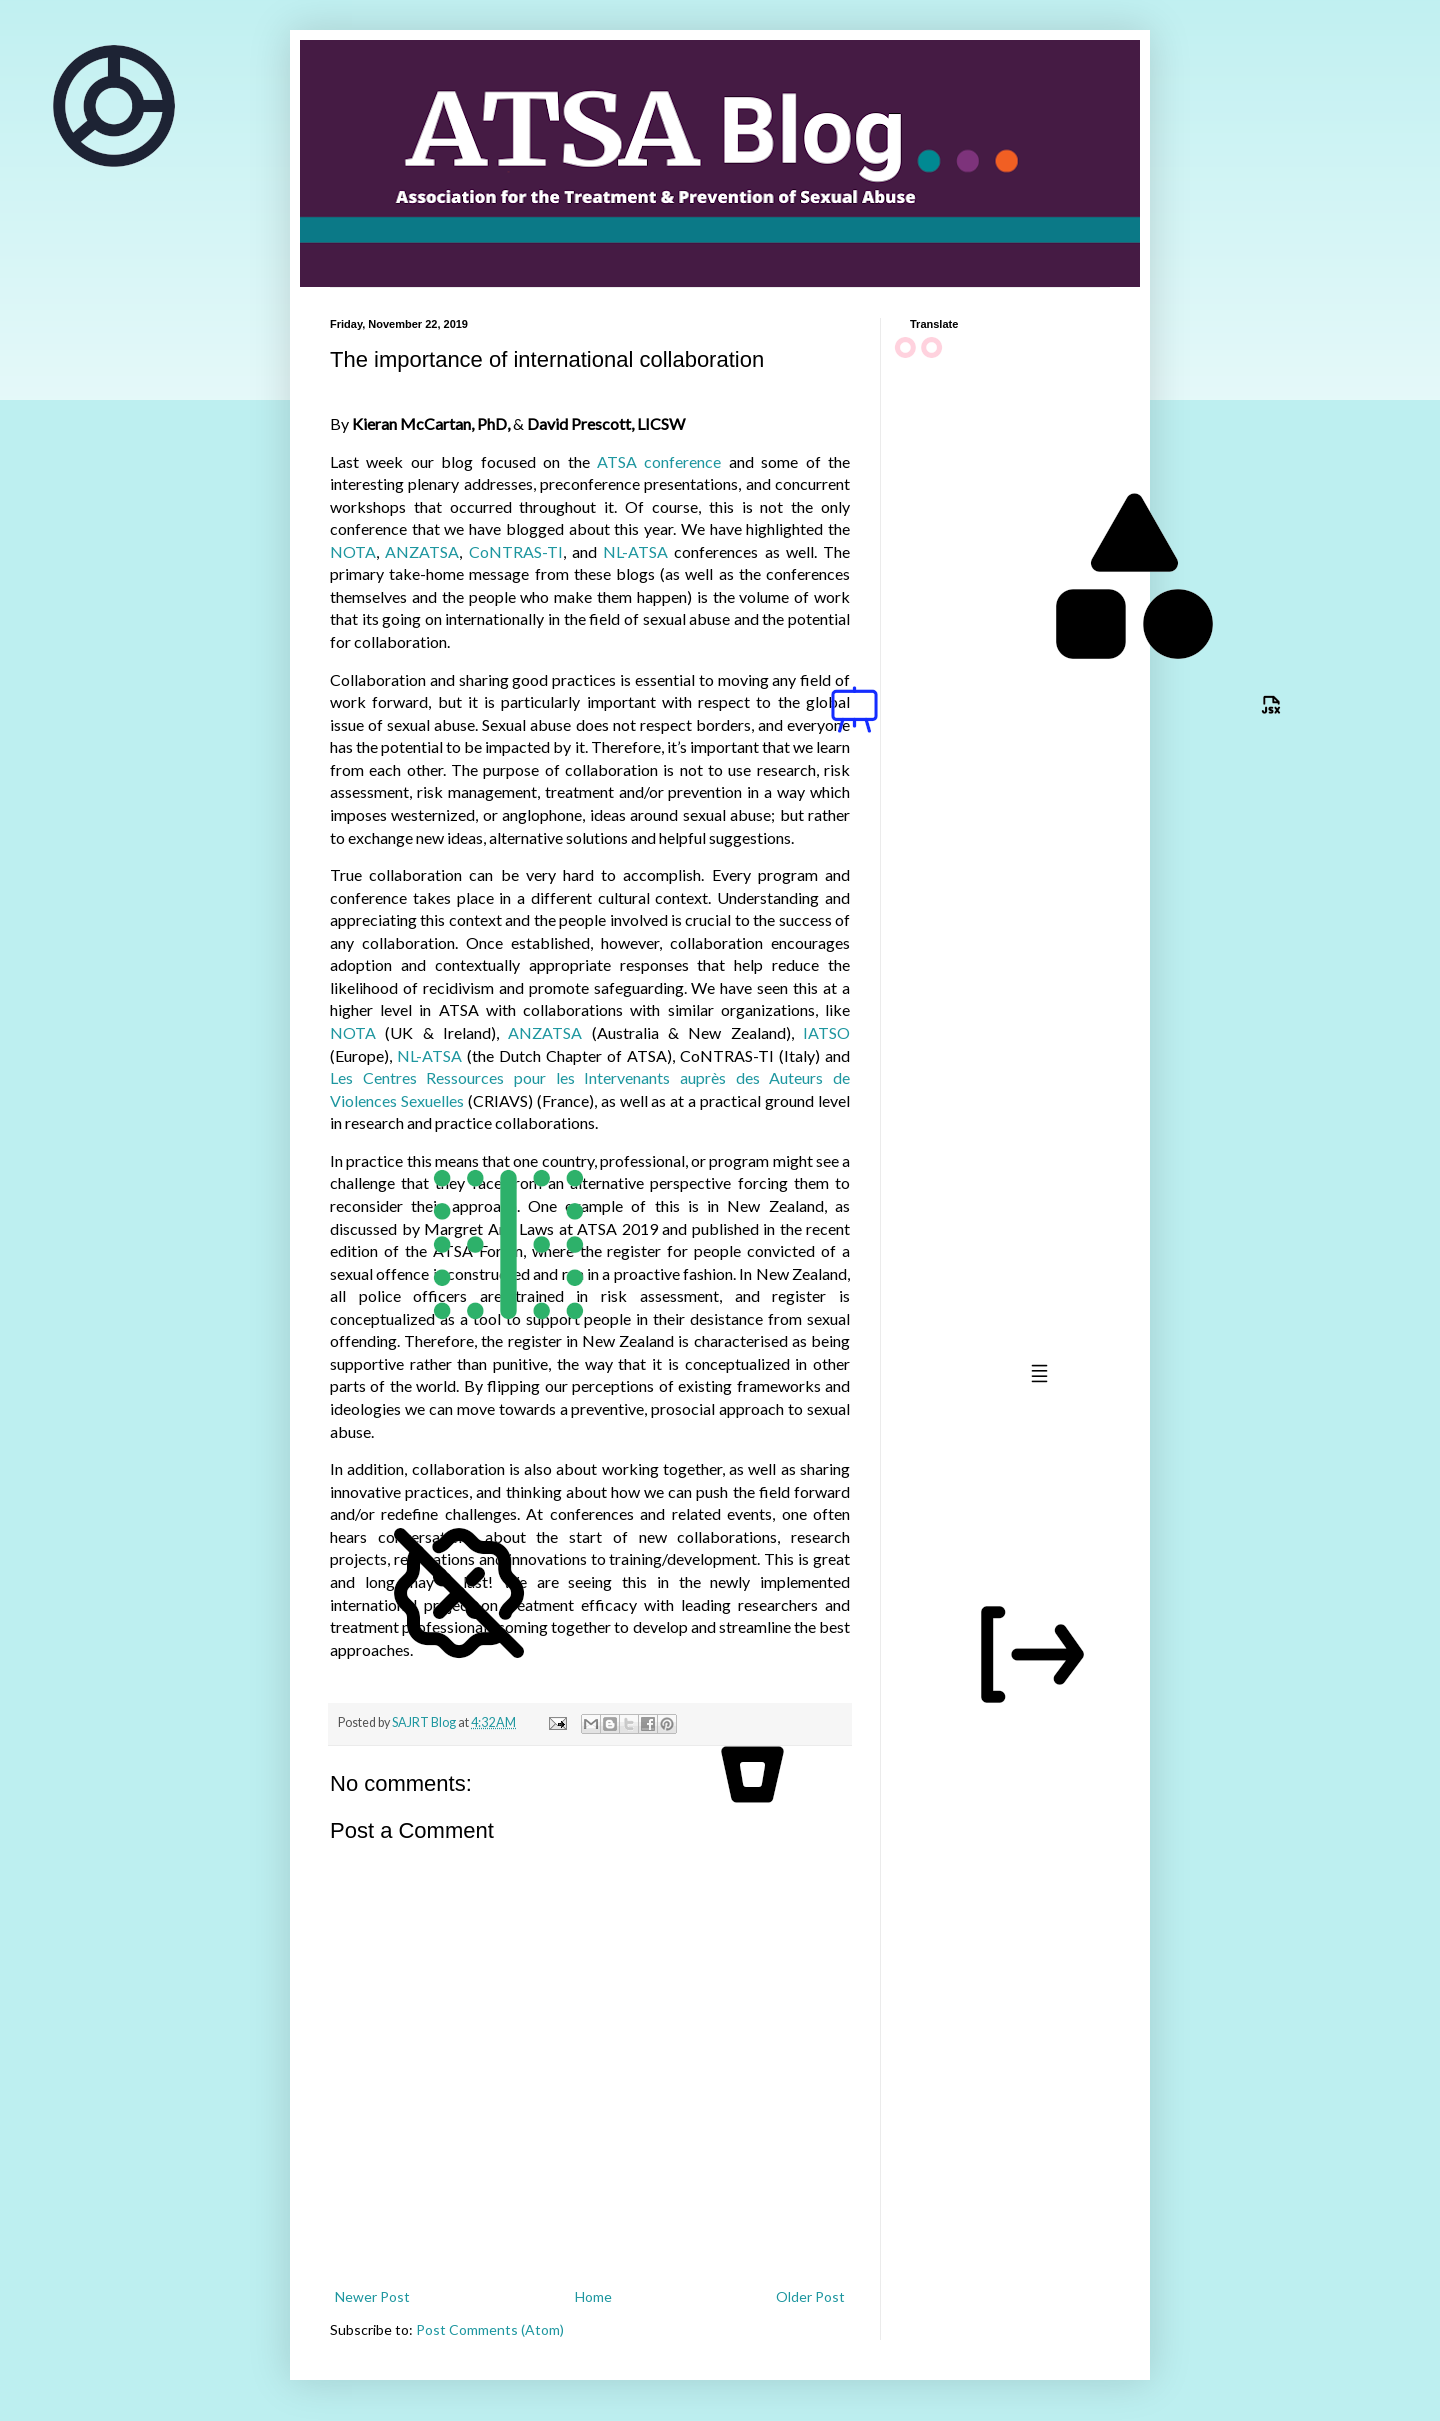 The height and width of the screenshot is (2421, 1440). Describe the element at coordinates (1134, 580) in the screenshot. I see `access shape tools or drawing options` at that location.